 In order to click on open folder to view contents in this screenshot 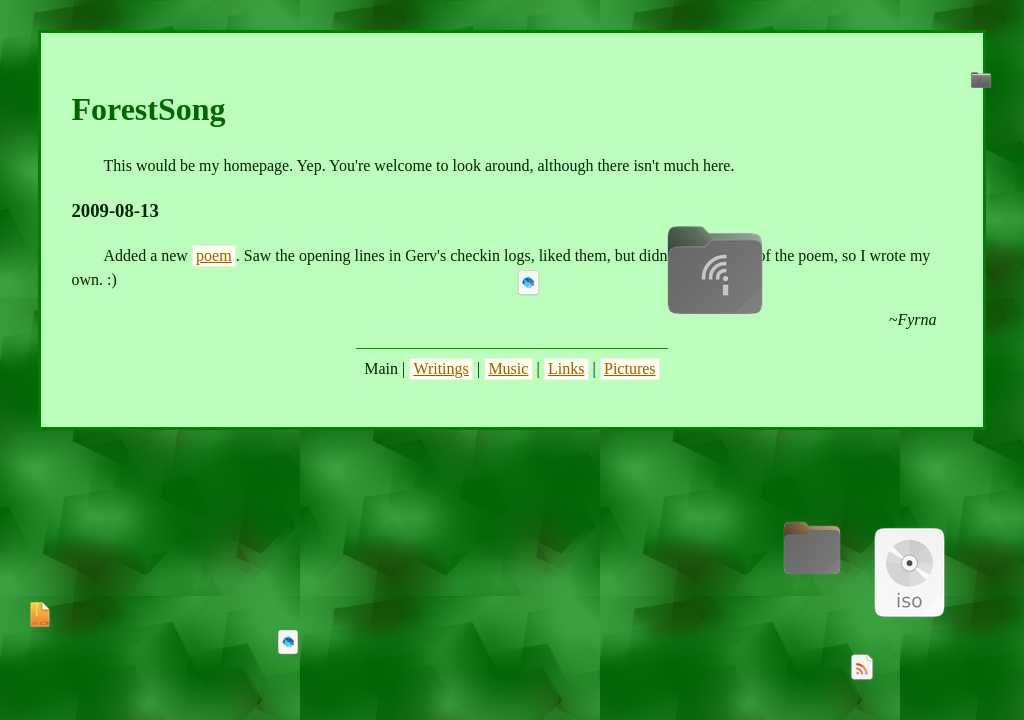, I will do `click(812, 548)`.